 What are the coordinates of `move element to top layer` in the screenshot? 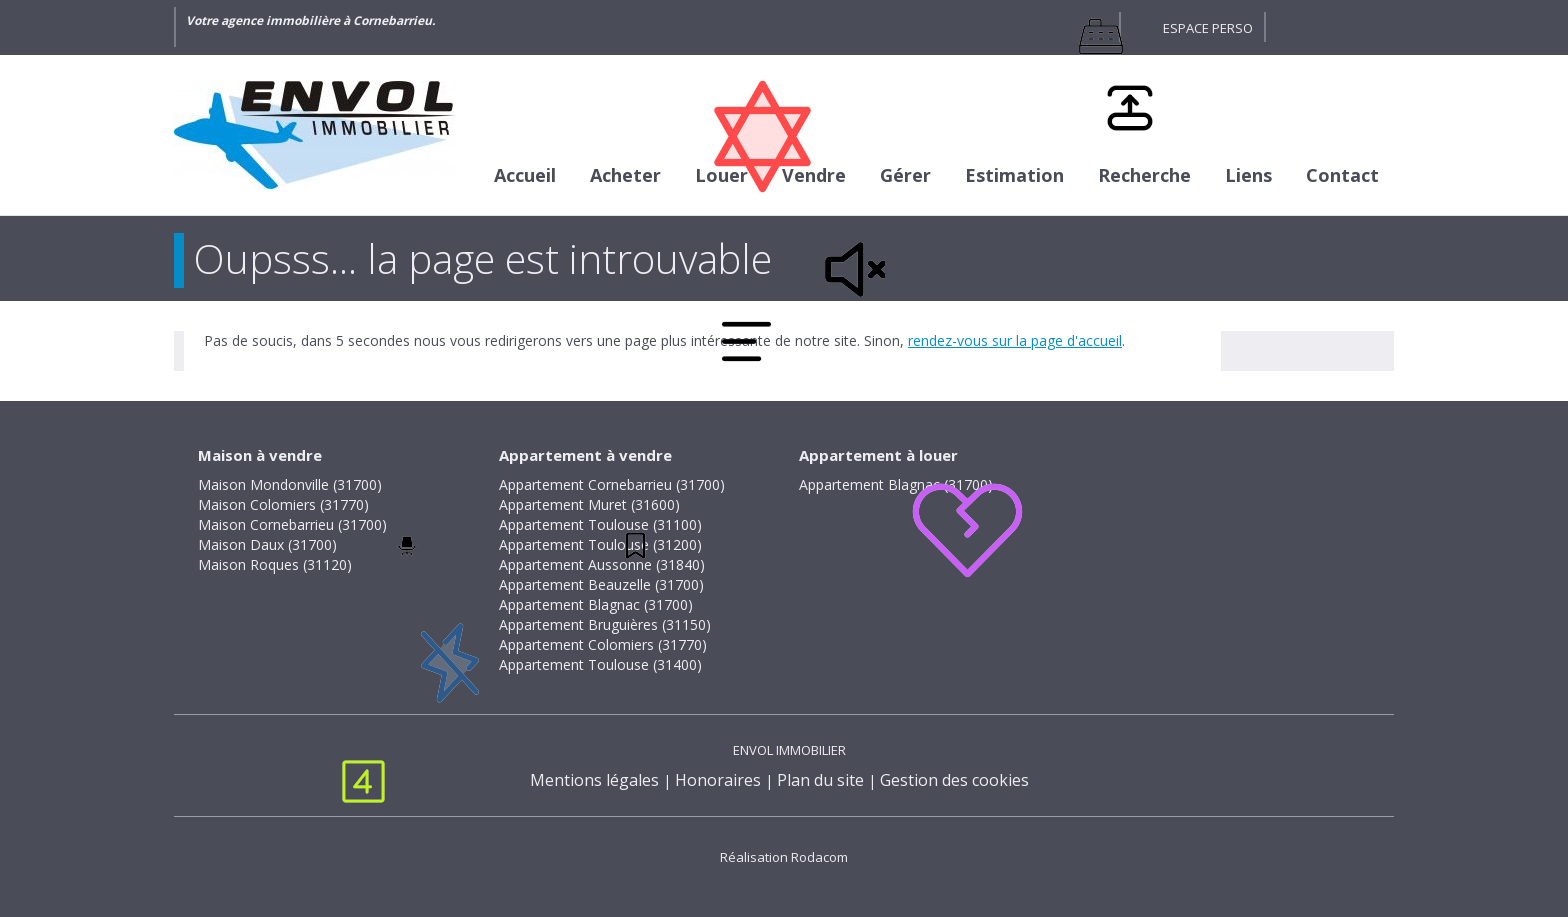 It's located at (1130, 108).